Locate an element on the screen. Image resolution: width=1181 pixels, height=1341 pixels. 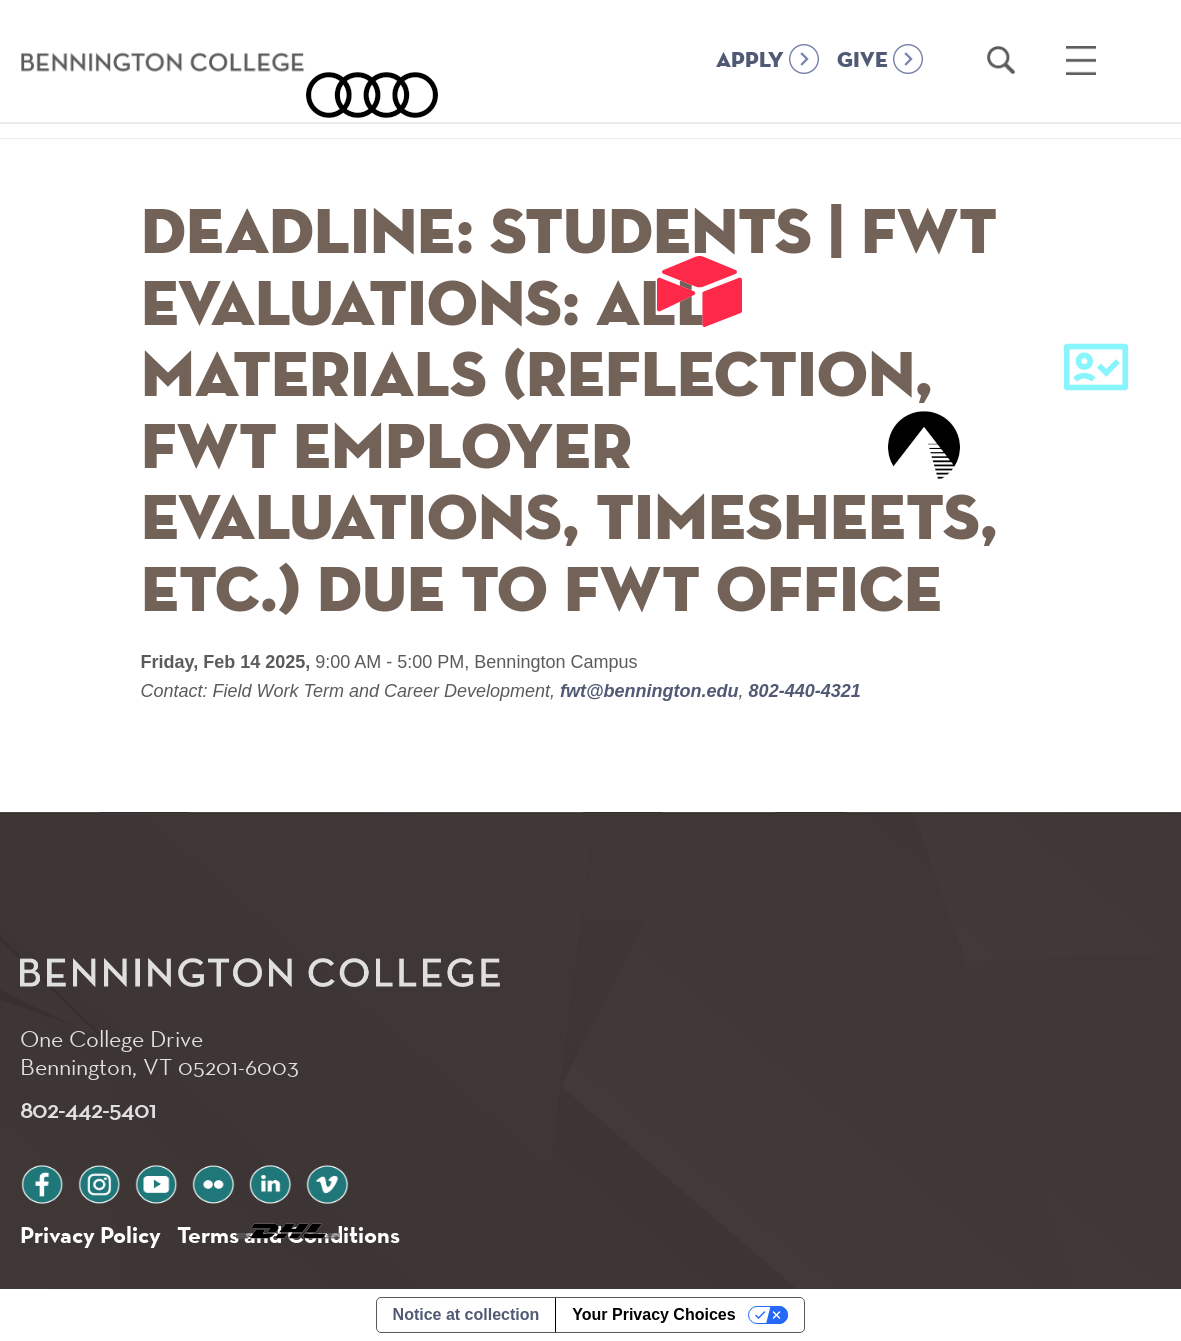
DHL shipping and logistics company logo is located at coordinates (288, 1231).